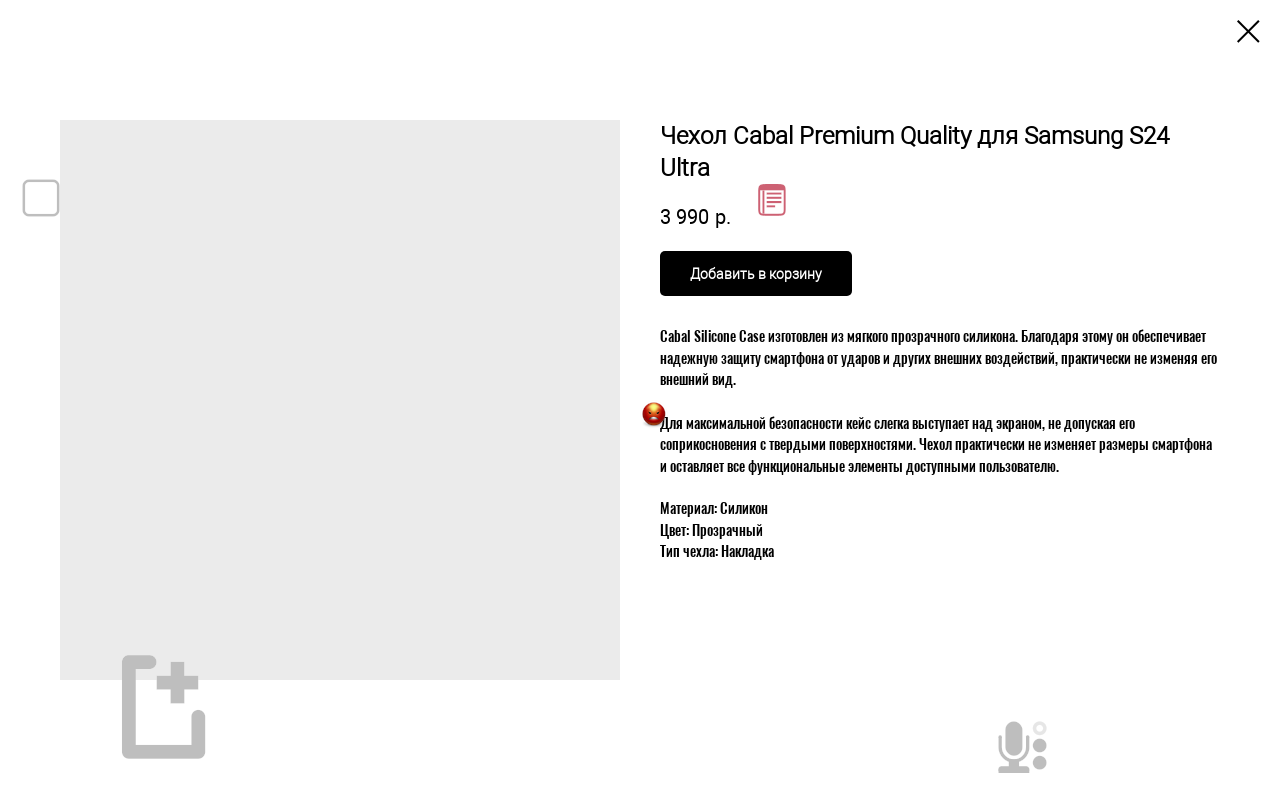 This screenshot has width=1280, height=800. What do you see at coordinates (163, 703) in the screenshot?
I see `create a new document` at bounding box center [163, 703].